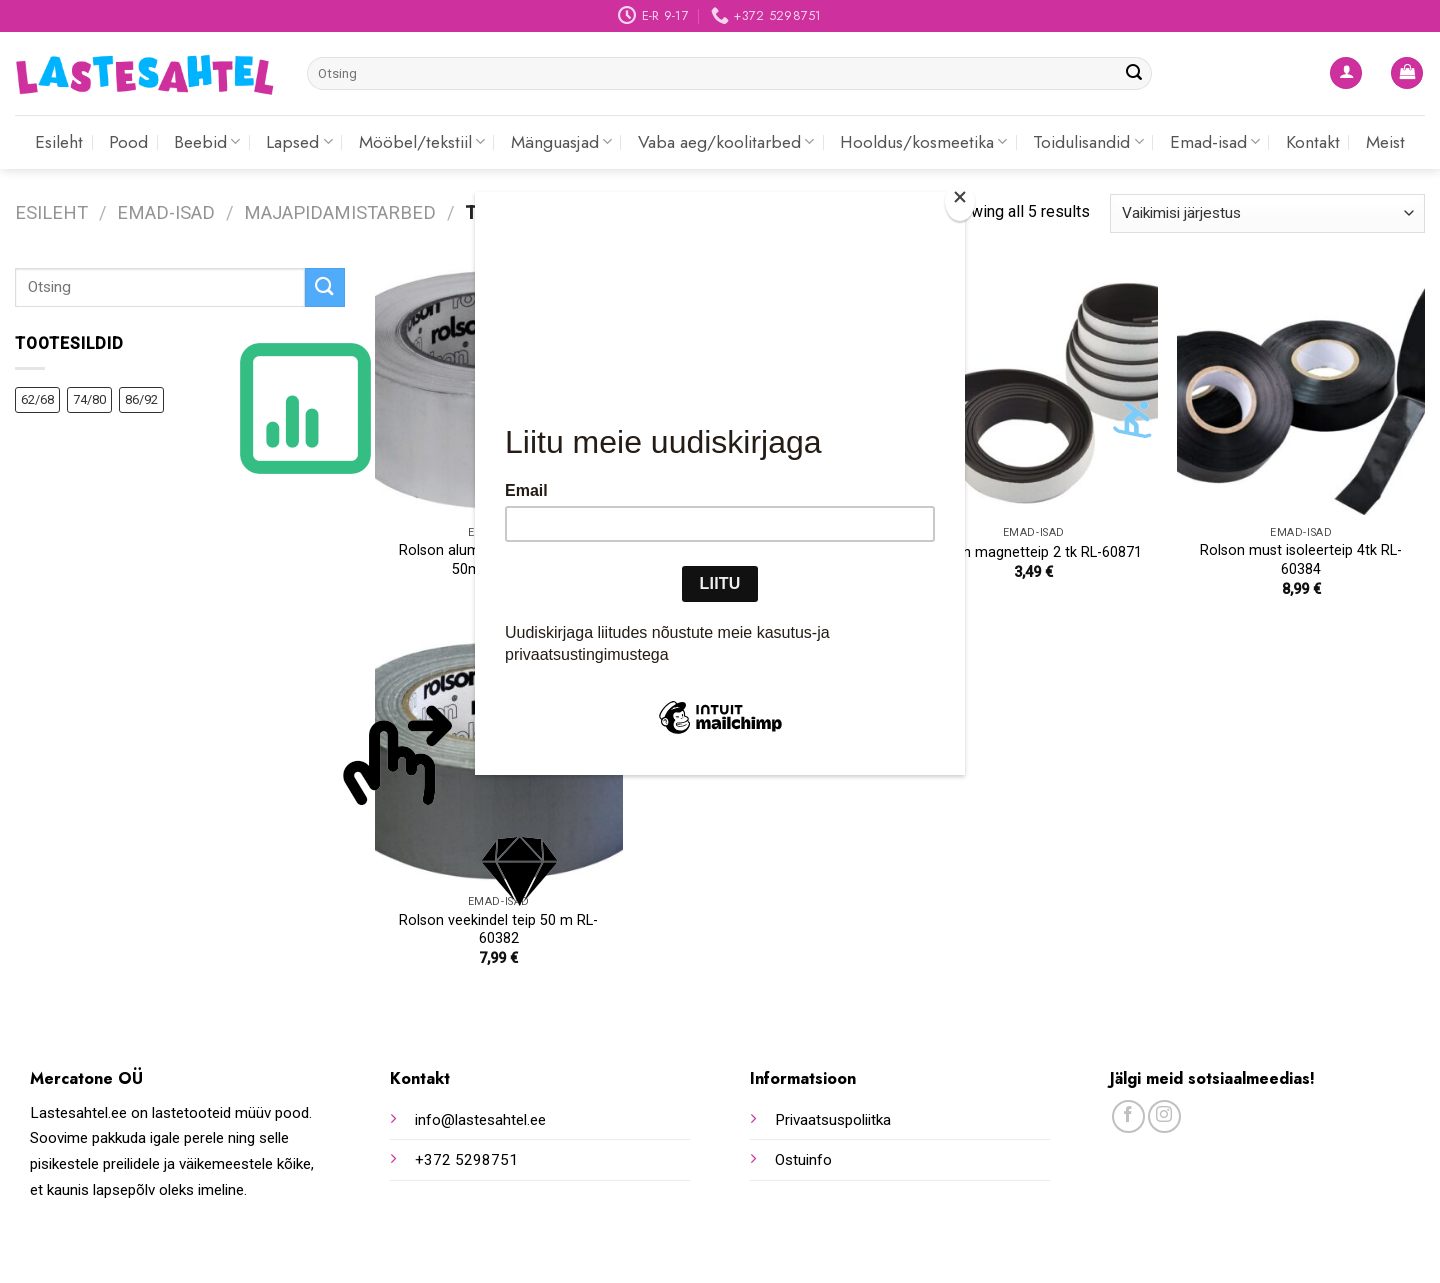 The width and height of the screenshot is (1440, 1283). What do you see at coordinates (519, 871) in the screenshot?
I see `open sketch design app` at bounding box center [519, 871].